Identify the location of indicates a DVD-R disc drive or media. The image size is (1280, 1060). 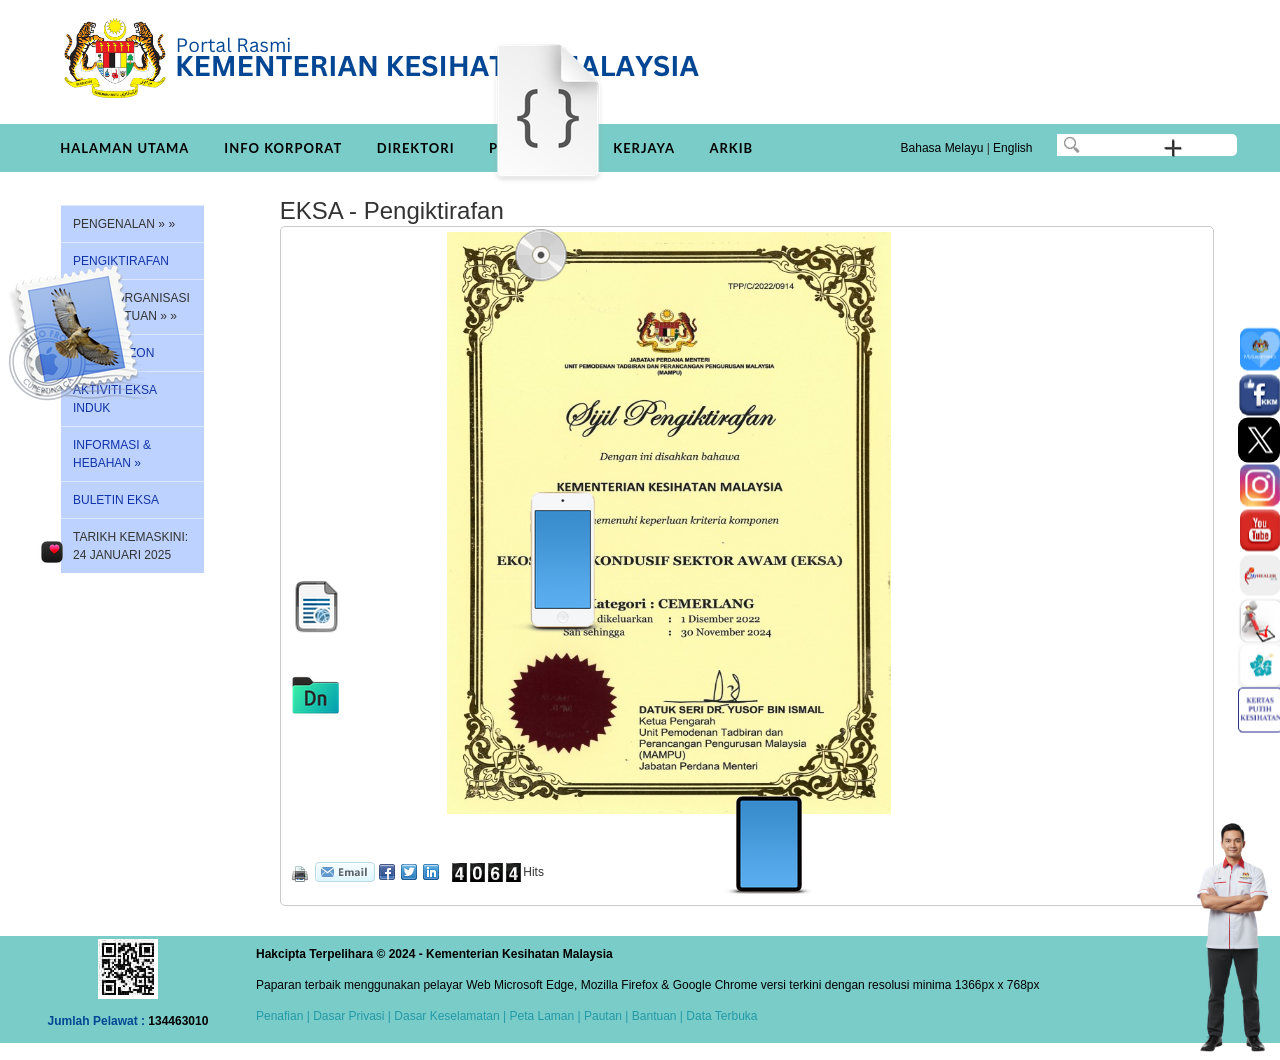
(541, 255).